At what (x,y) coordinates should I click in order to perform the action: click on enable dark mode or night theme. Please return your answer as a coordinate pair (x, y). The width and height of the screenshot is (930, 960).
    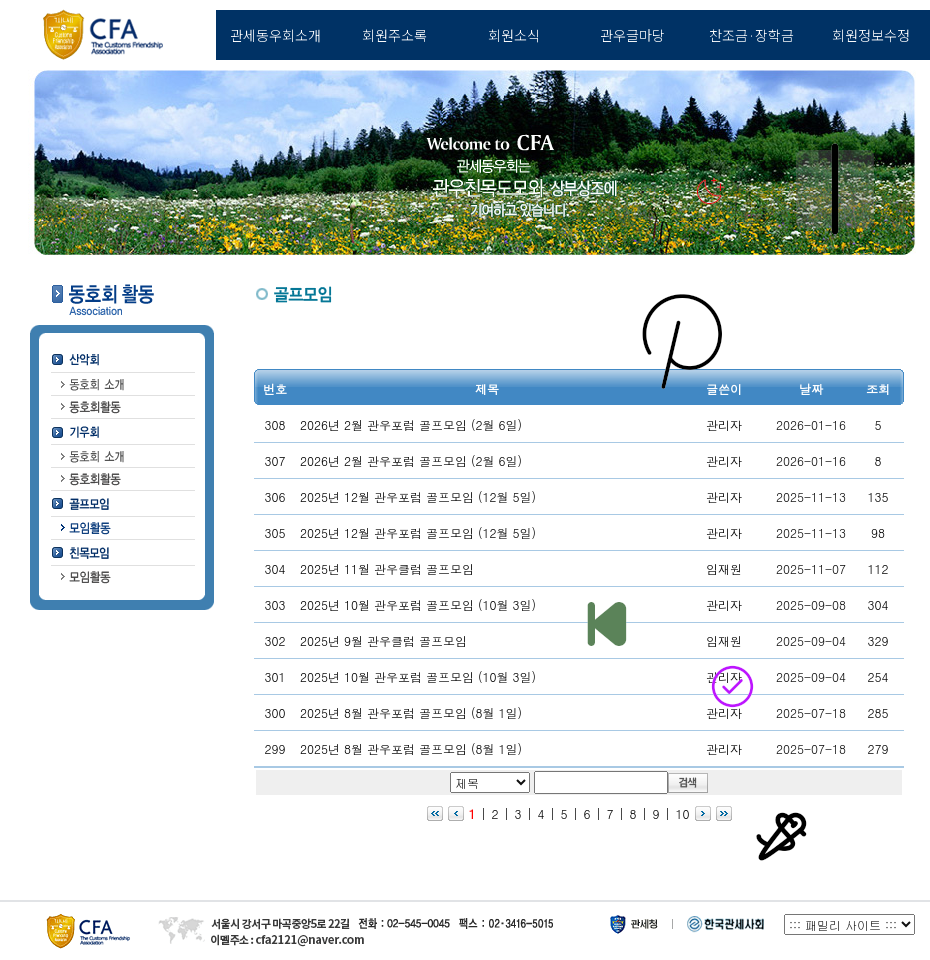
    Looking at the image, I should click on (709, 191).